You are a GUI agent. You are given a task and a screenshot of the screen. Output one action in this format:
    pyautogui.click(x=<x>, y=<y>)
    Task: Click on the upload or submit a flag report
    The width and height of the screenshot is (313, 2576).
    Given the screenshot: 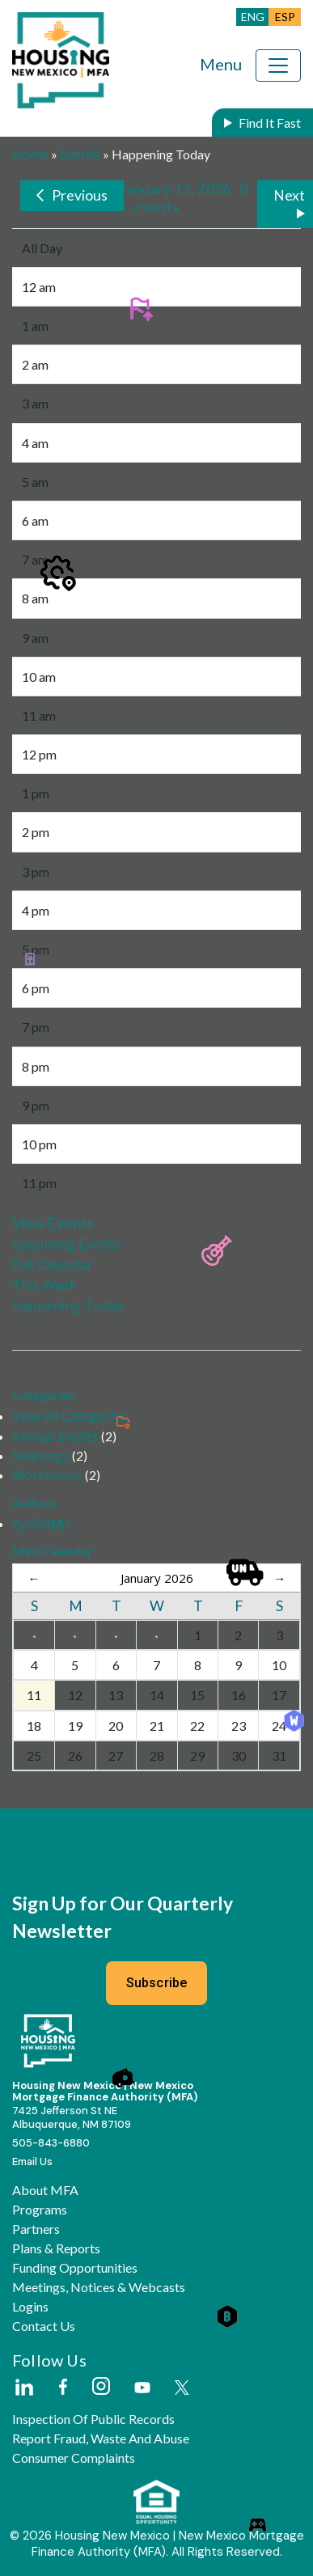 What is the action you would take?
    pyautogui.click(x=140, y=308)
    